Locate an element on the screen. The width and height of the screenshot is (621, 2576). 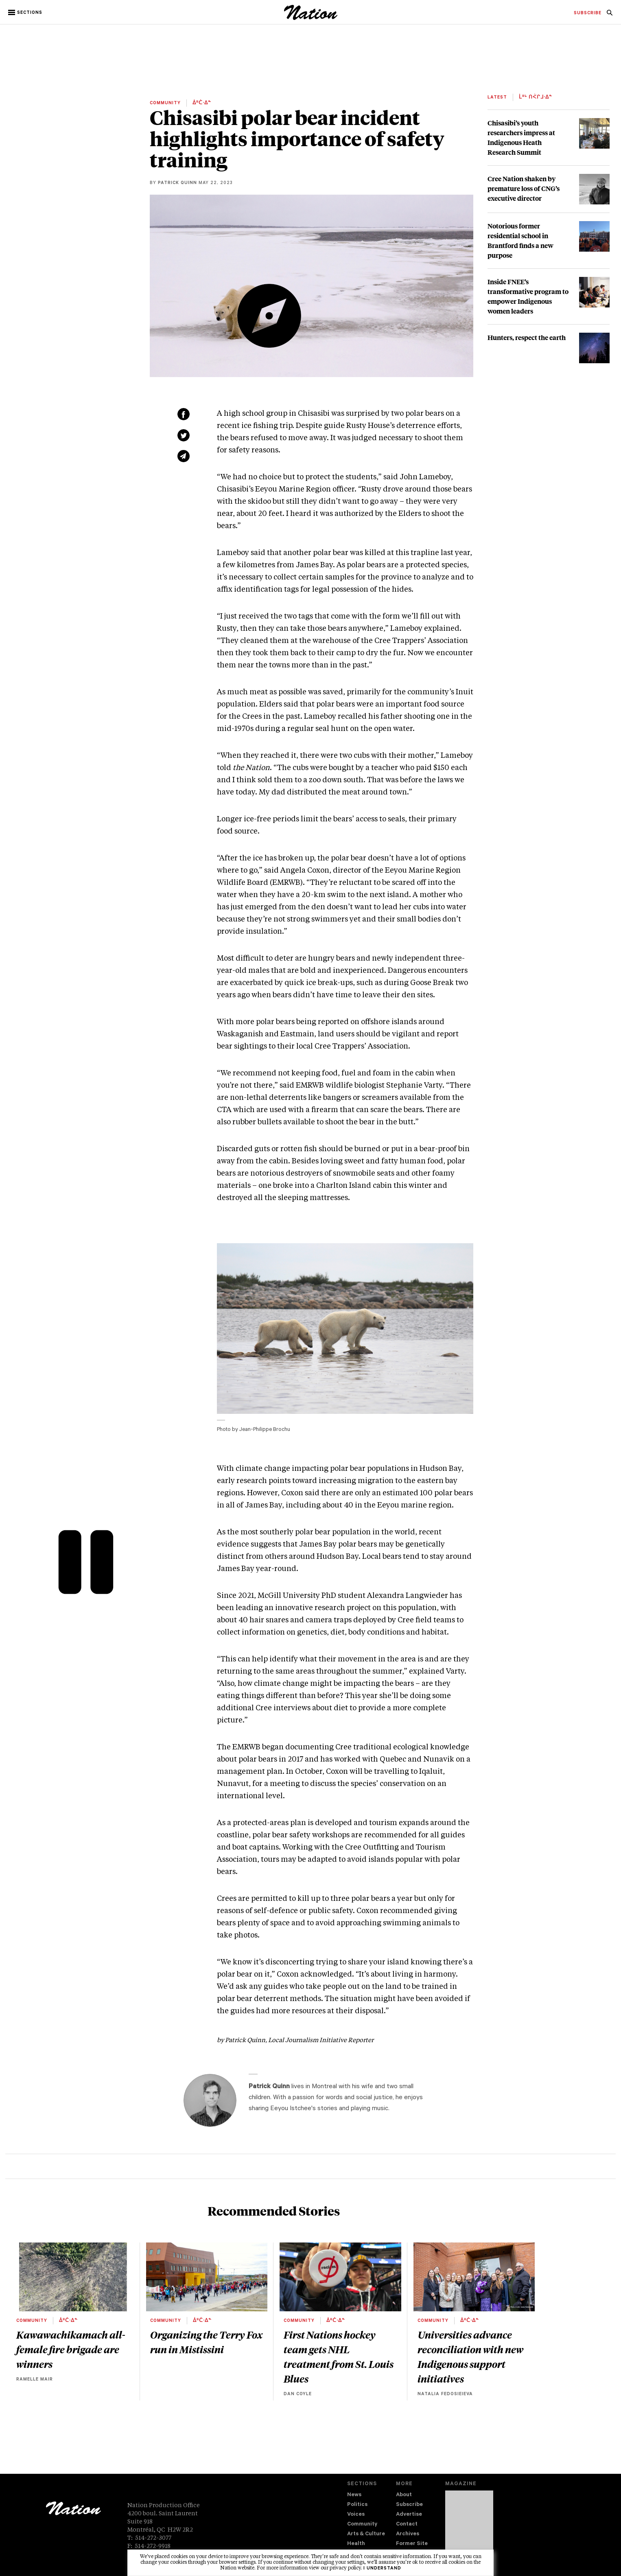
access navigation or direction features is located at coordinates (269, 316).